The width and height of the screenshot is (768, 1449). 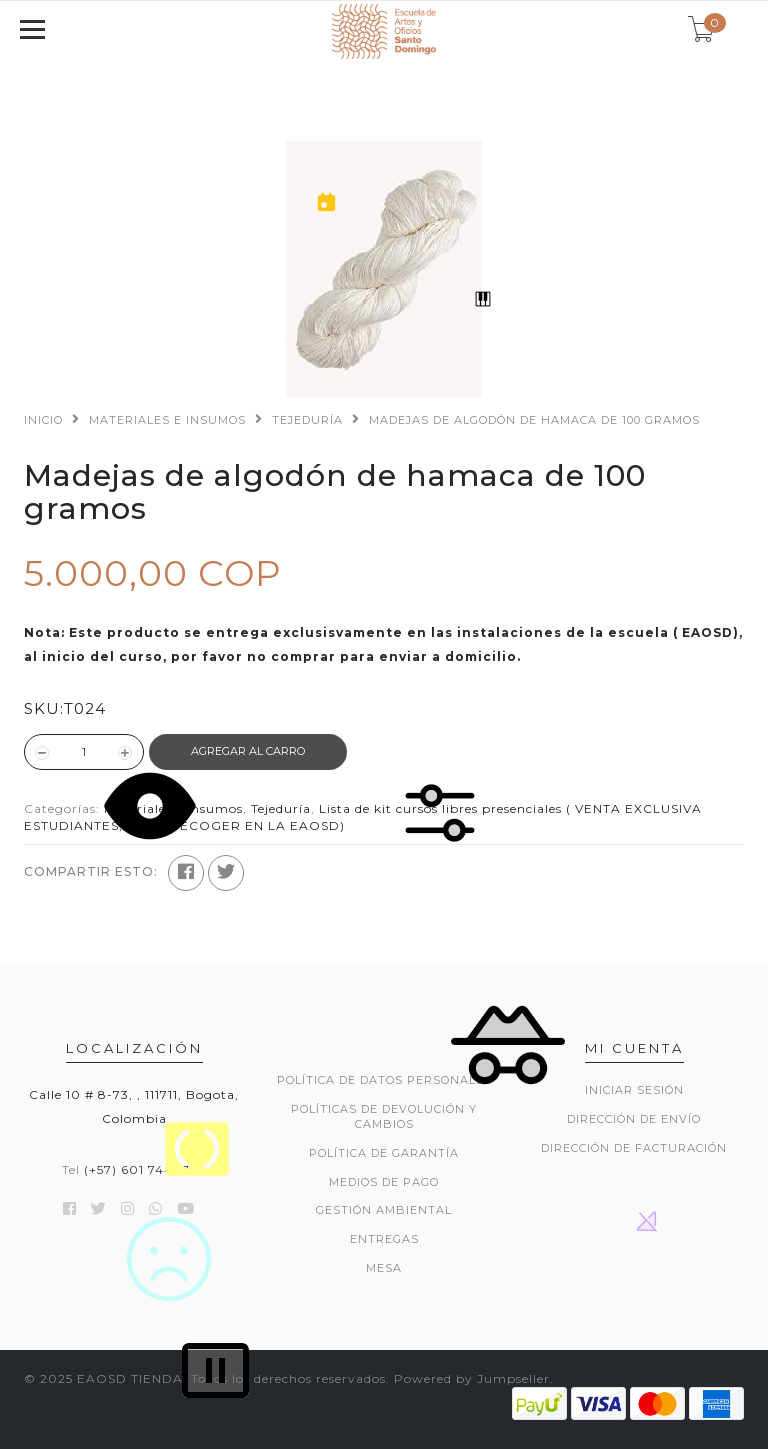 What do you see at coordinates (483, 299) in the screenshot?
I see `open music or piano app` at bounding box center [483, 299].